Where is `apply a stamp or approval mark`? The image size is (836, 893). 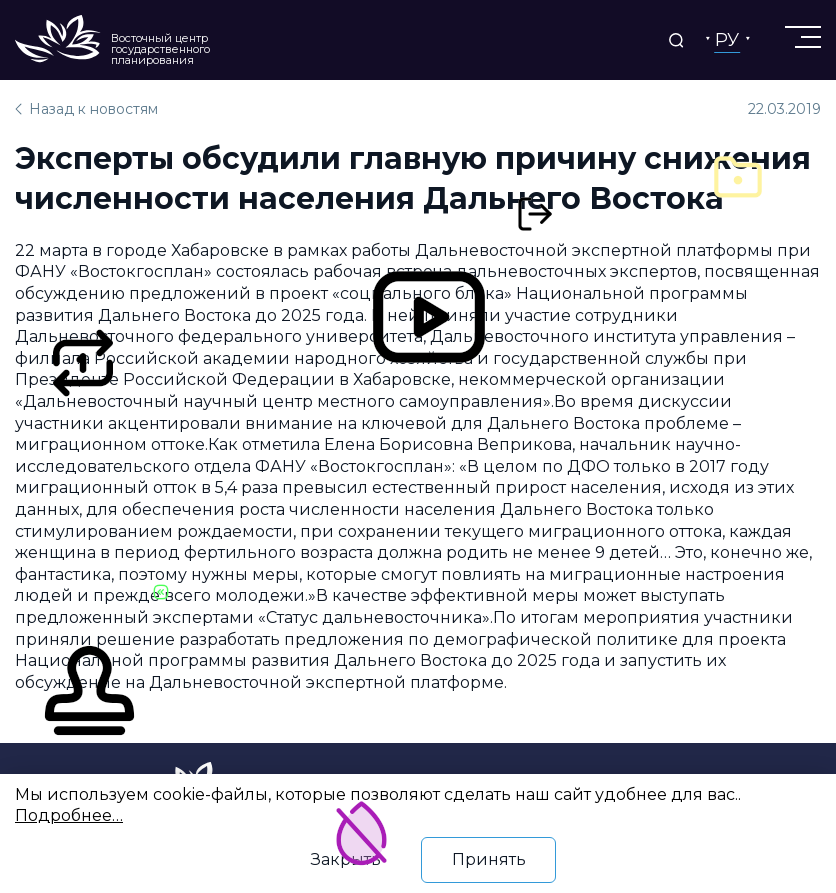
apply a stamp or approval mark is located at coordinates (89, 690).